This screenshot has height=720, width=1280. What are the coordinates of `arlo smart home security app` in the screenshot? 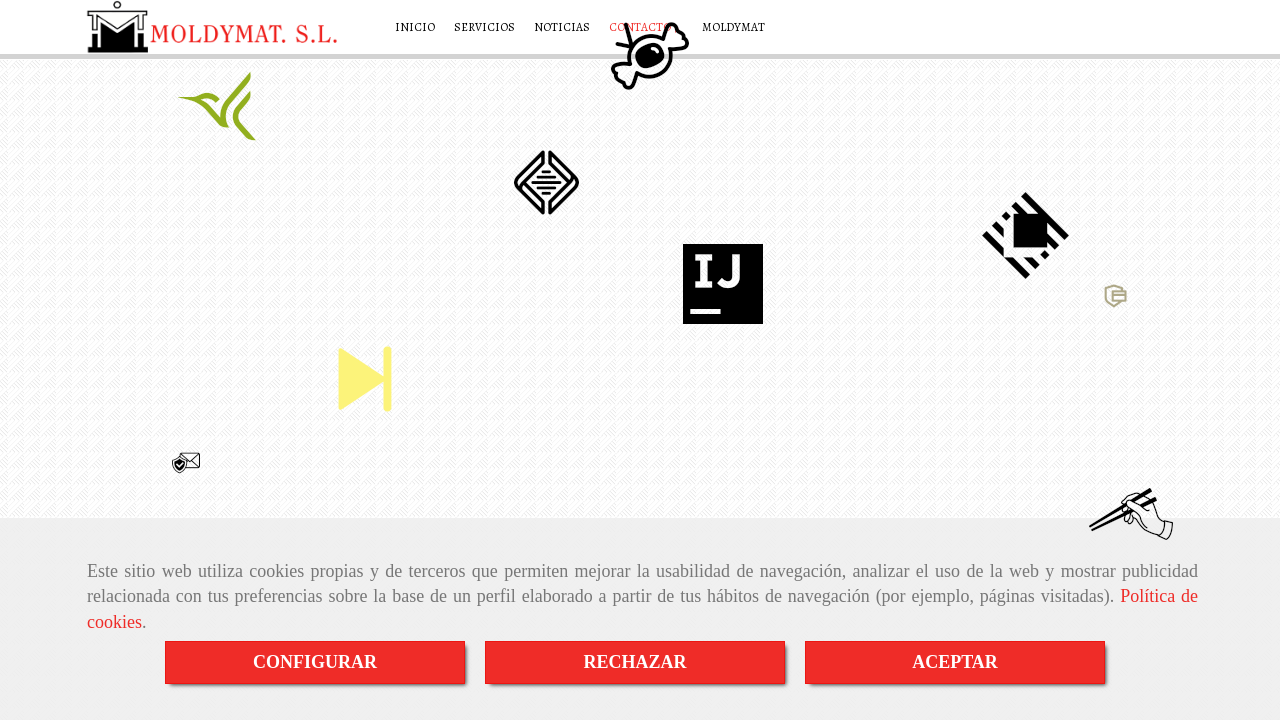 It's located at (217, 106).